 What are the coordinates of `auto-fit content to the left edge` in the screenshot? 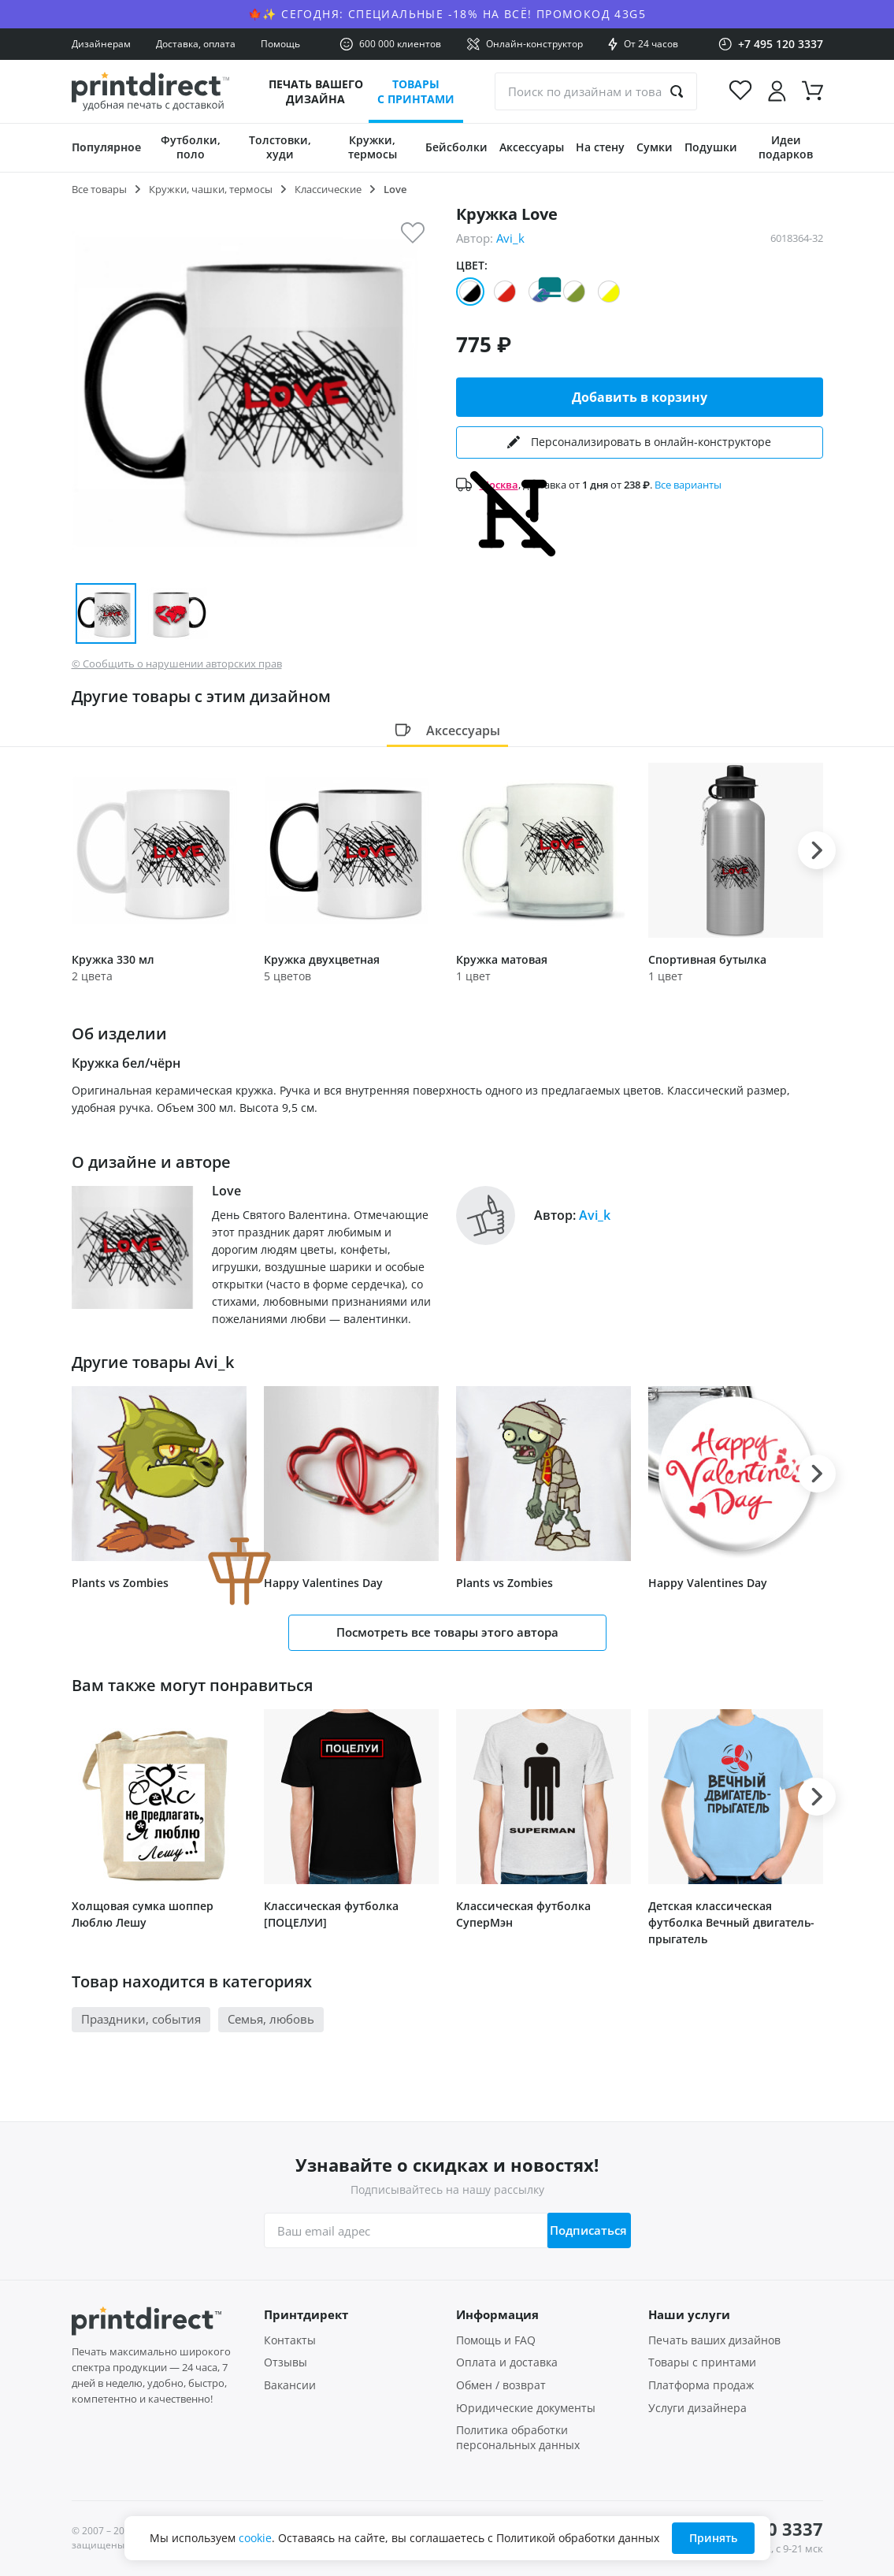 It's located at (550, 288).